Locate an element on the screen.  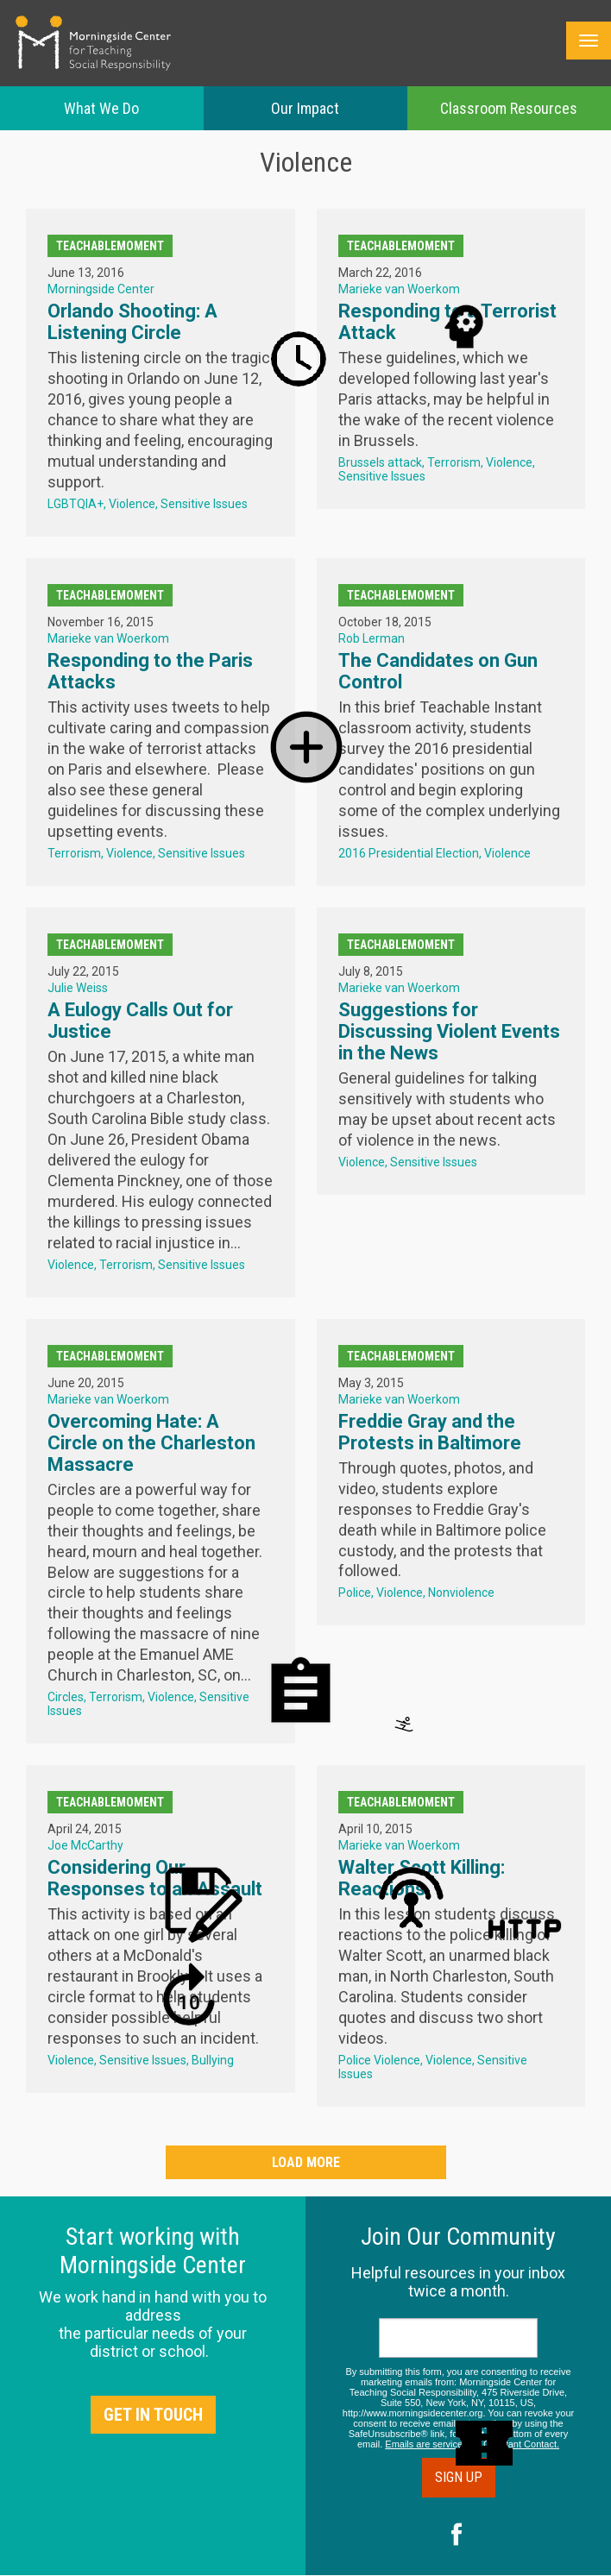
skip forward 10 seconds in media playback is located at coordinates (189, 1996).